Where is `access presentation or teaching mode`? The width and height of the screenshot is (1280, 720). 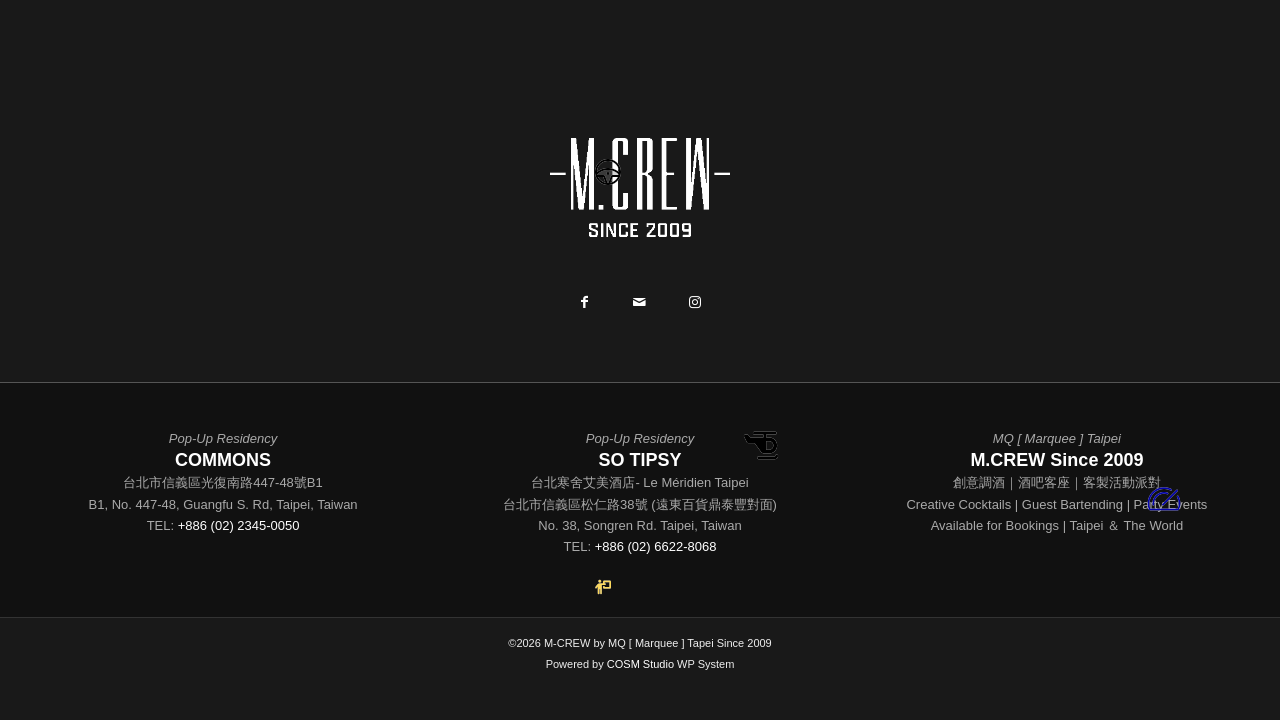
access presentation or teaching mode is located at coordinates (603, 587).